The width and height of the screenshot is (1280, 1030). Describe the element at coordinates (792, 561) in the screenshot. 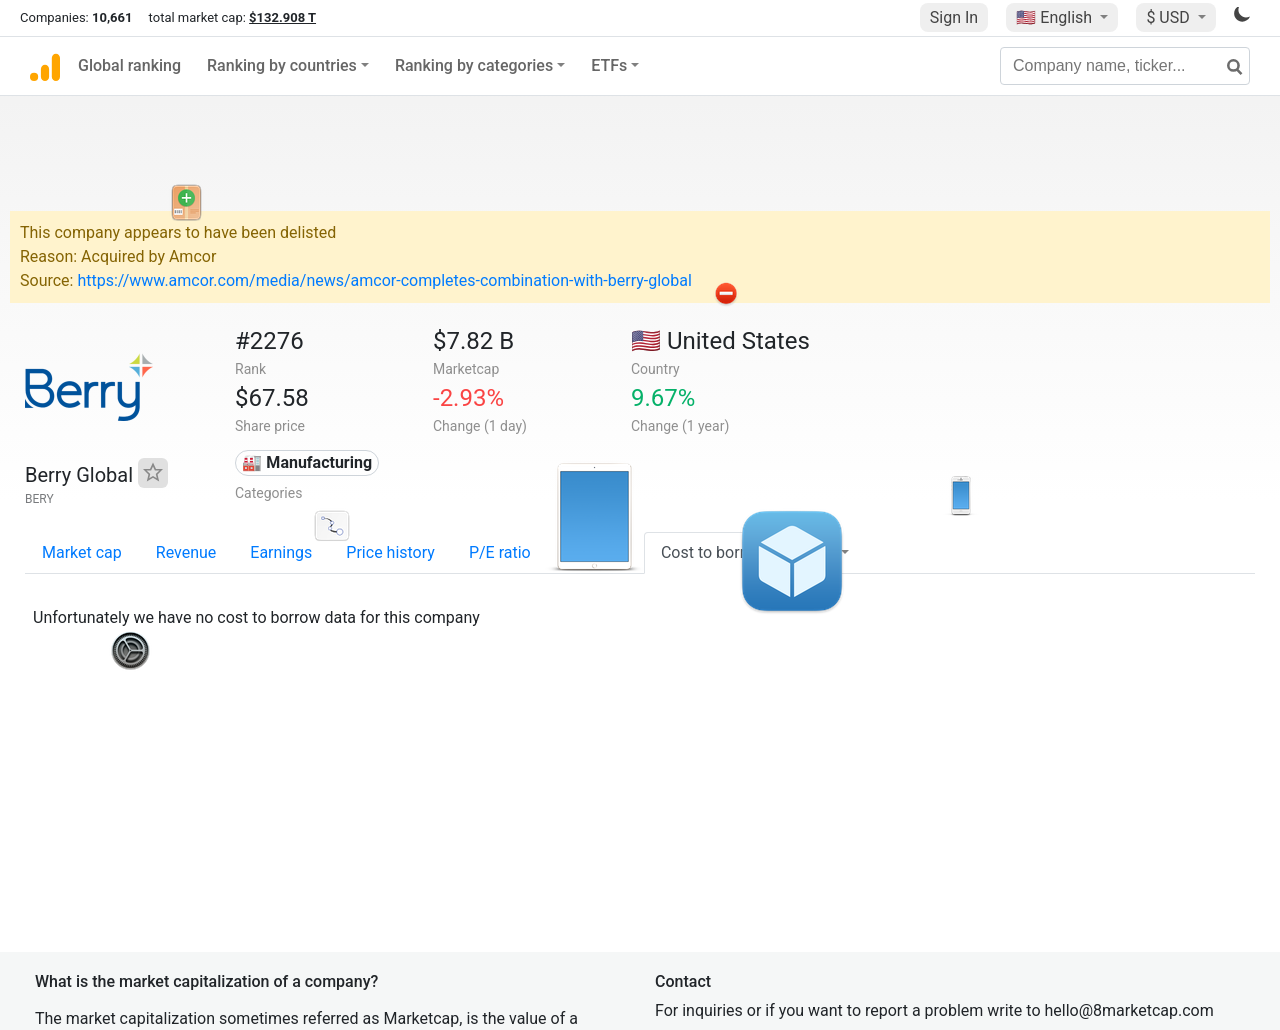

I see `access 3D model or USD file viewer` at that location.